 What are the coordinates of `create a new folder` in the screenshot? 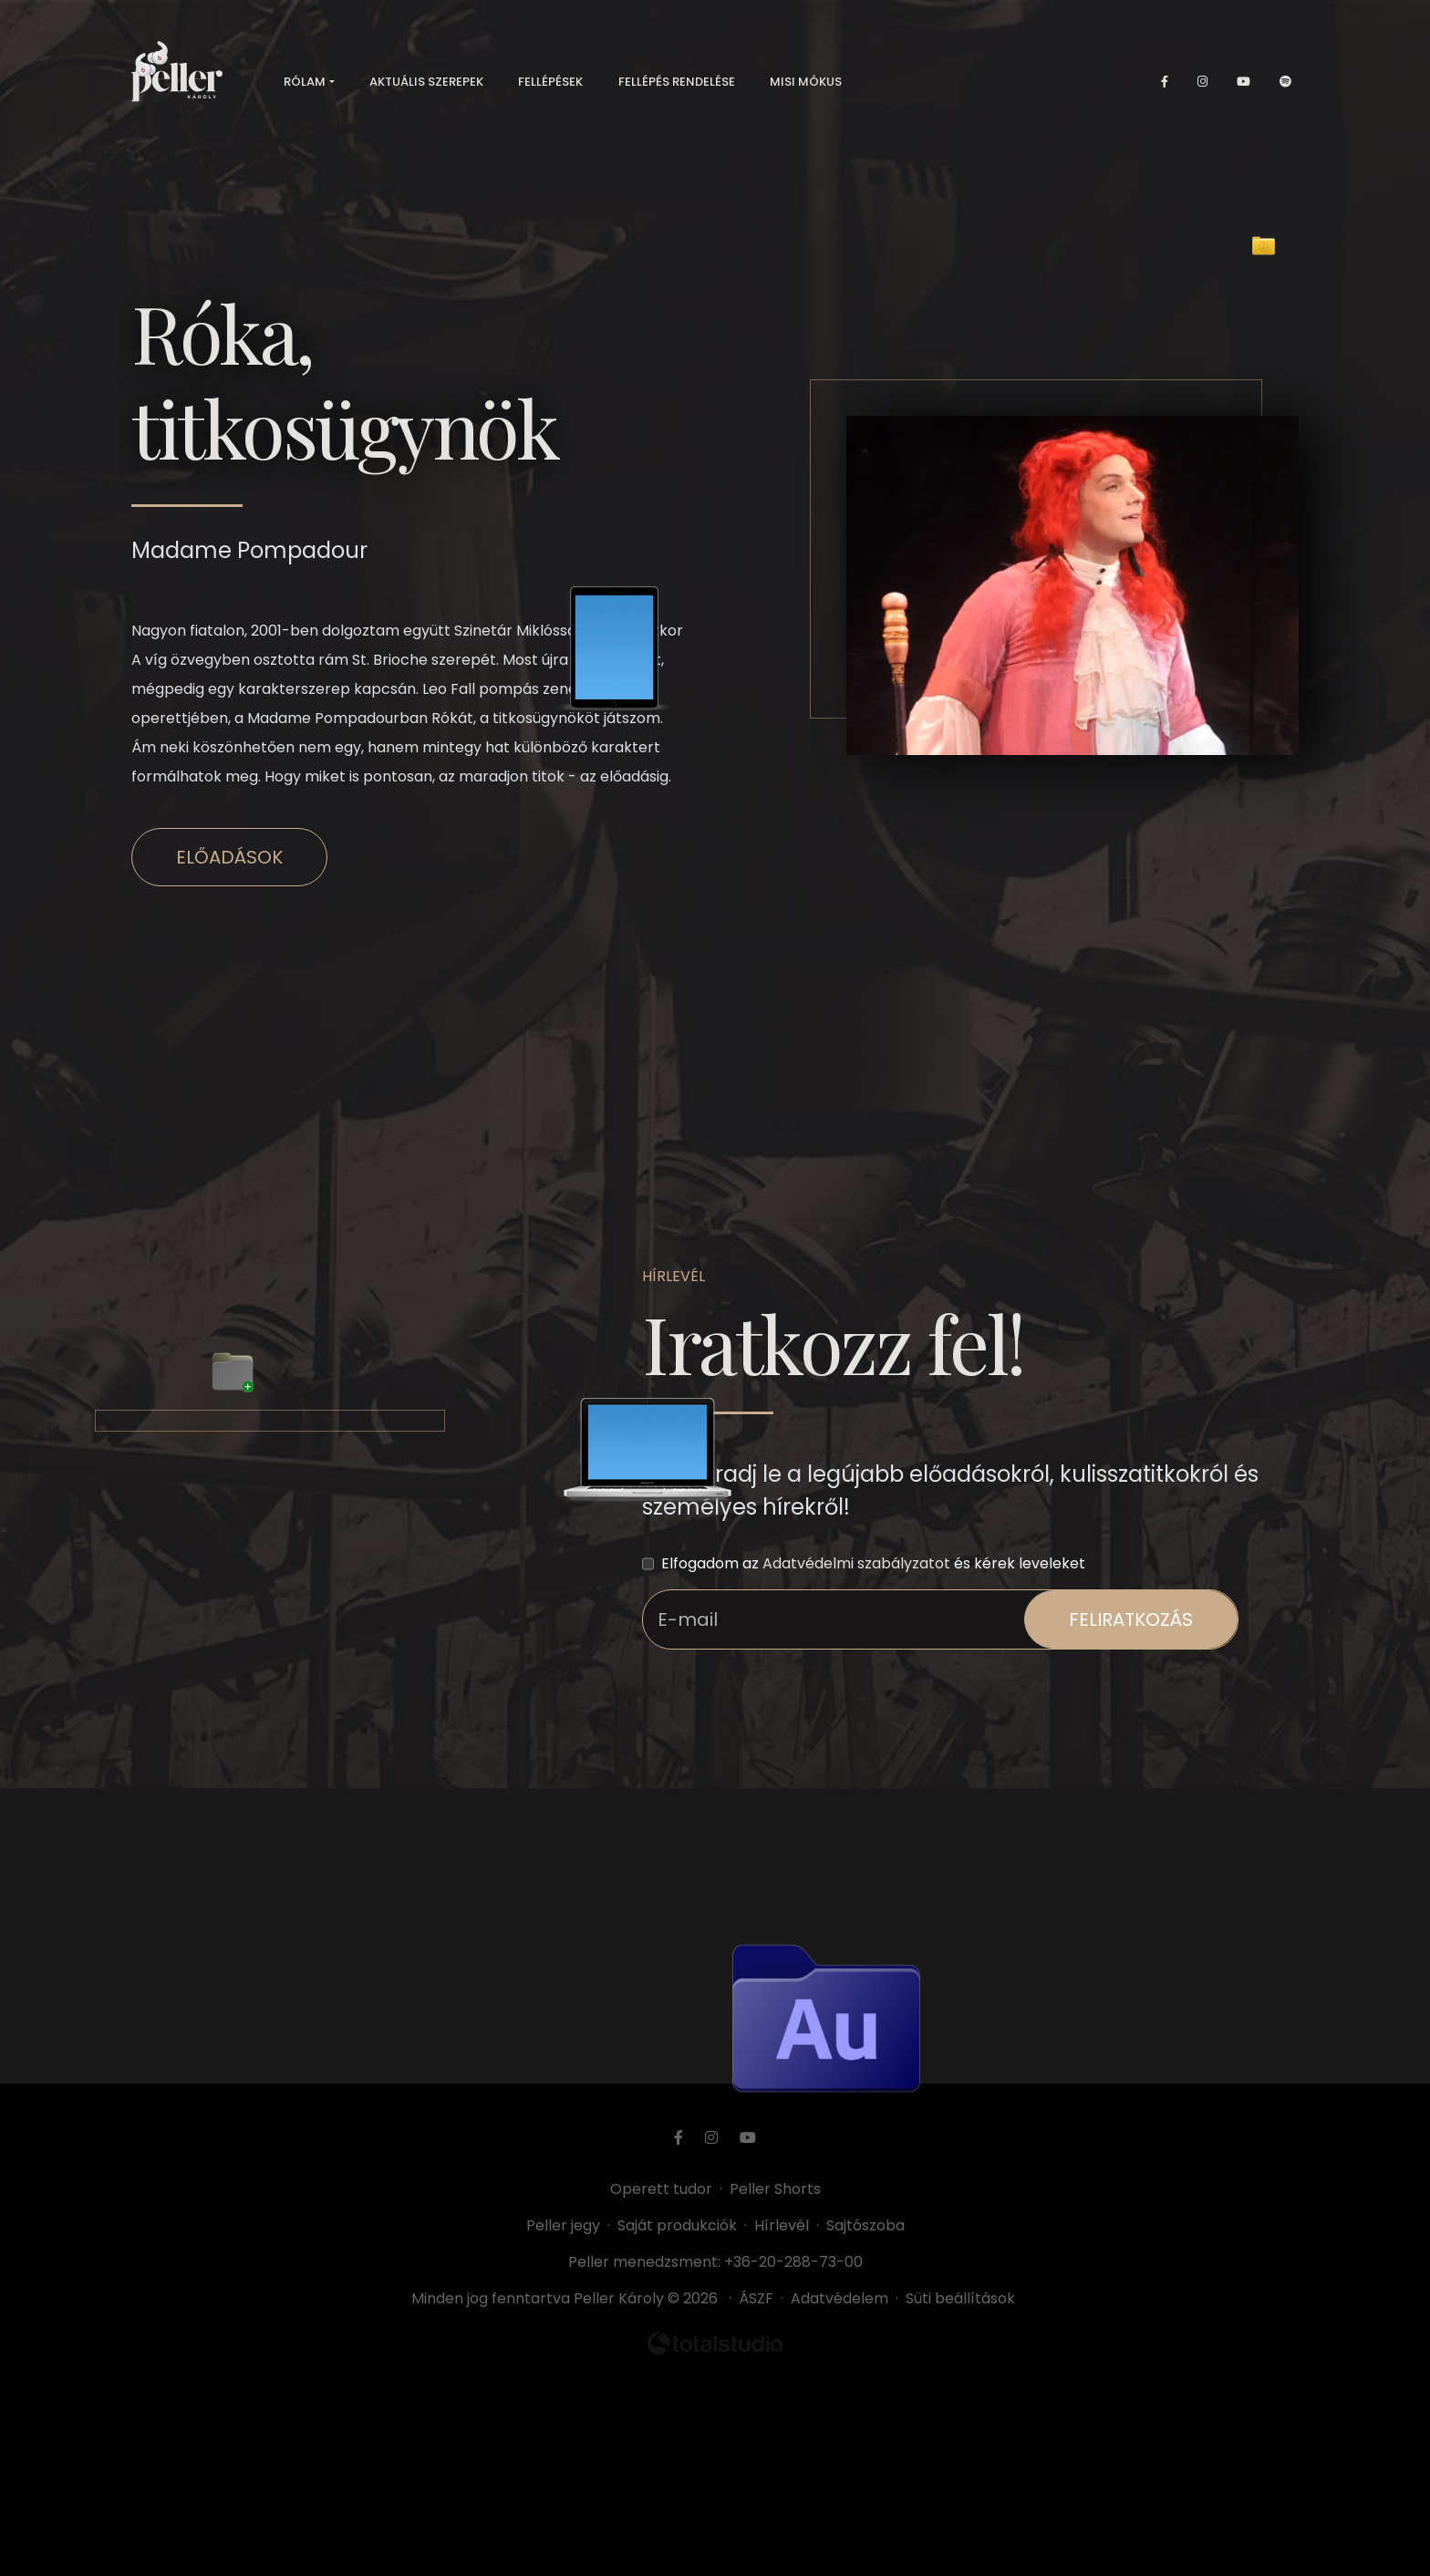 It's located at (233, 1371).